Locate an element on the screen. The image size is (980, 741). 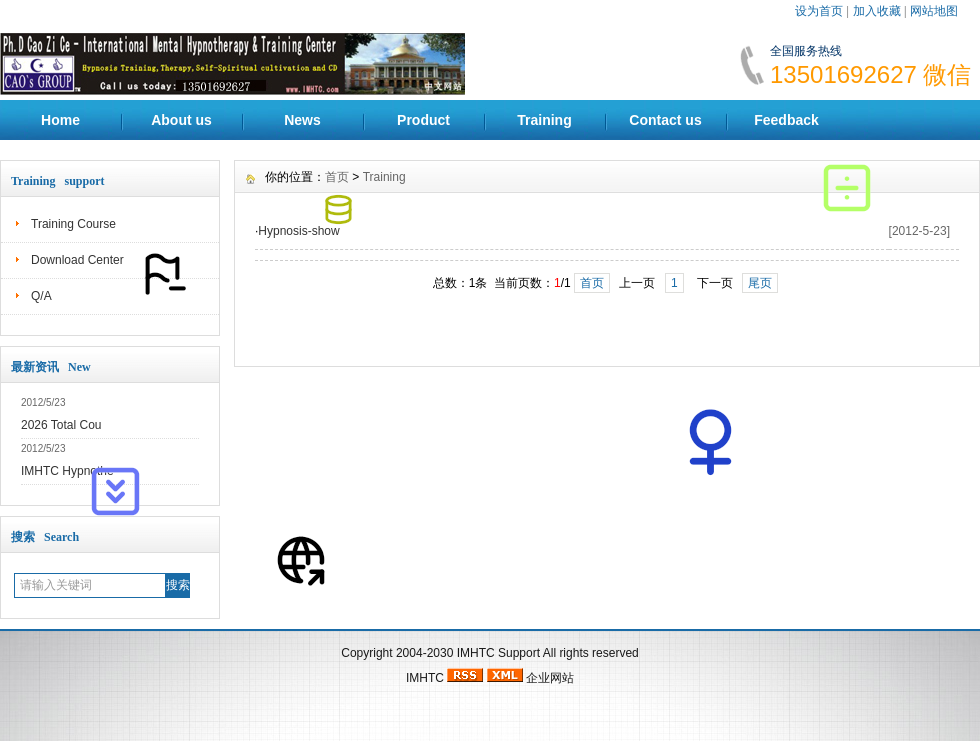
perform division calculation is located at coordinates (847, 188).